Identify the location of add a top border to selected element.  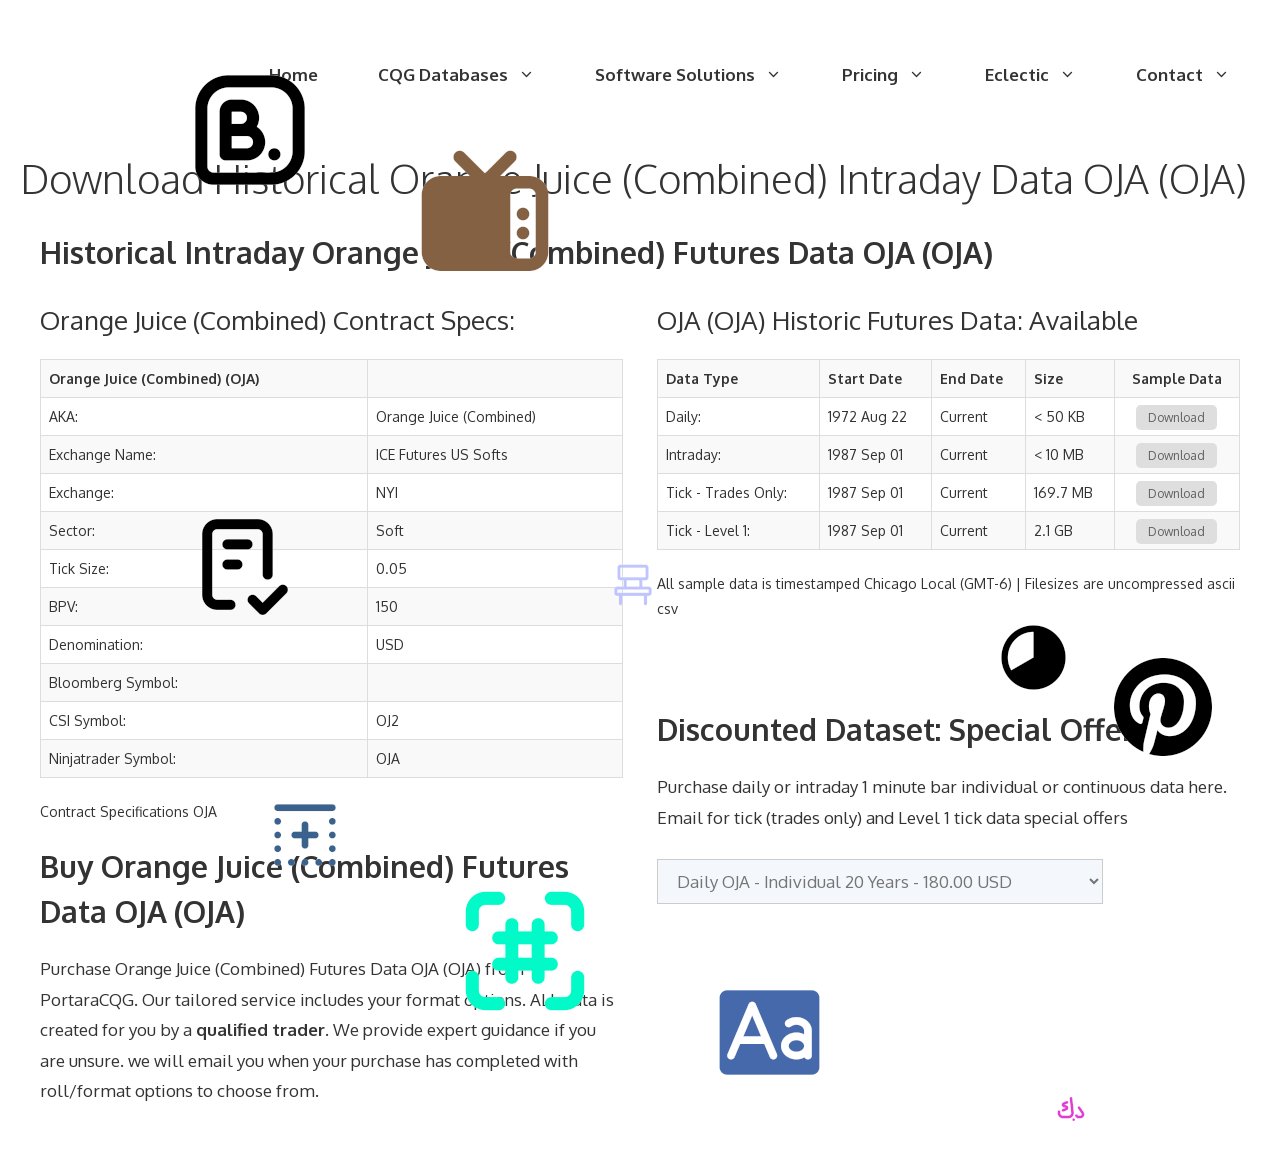
(305, 835).